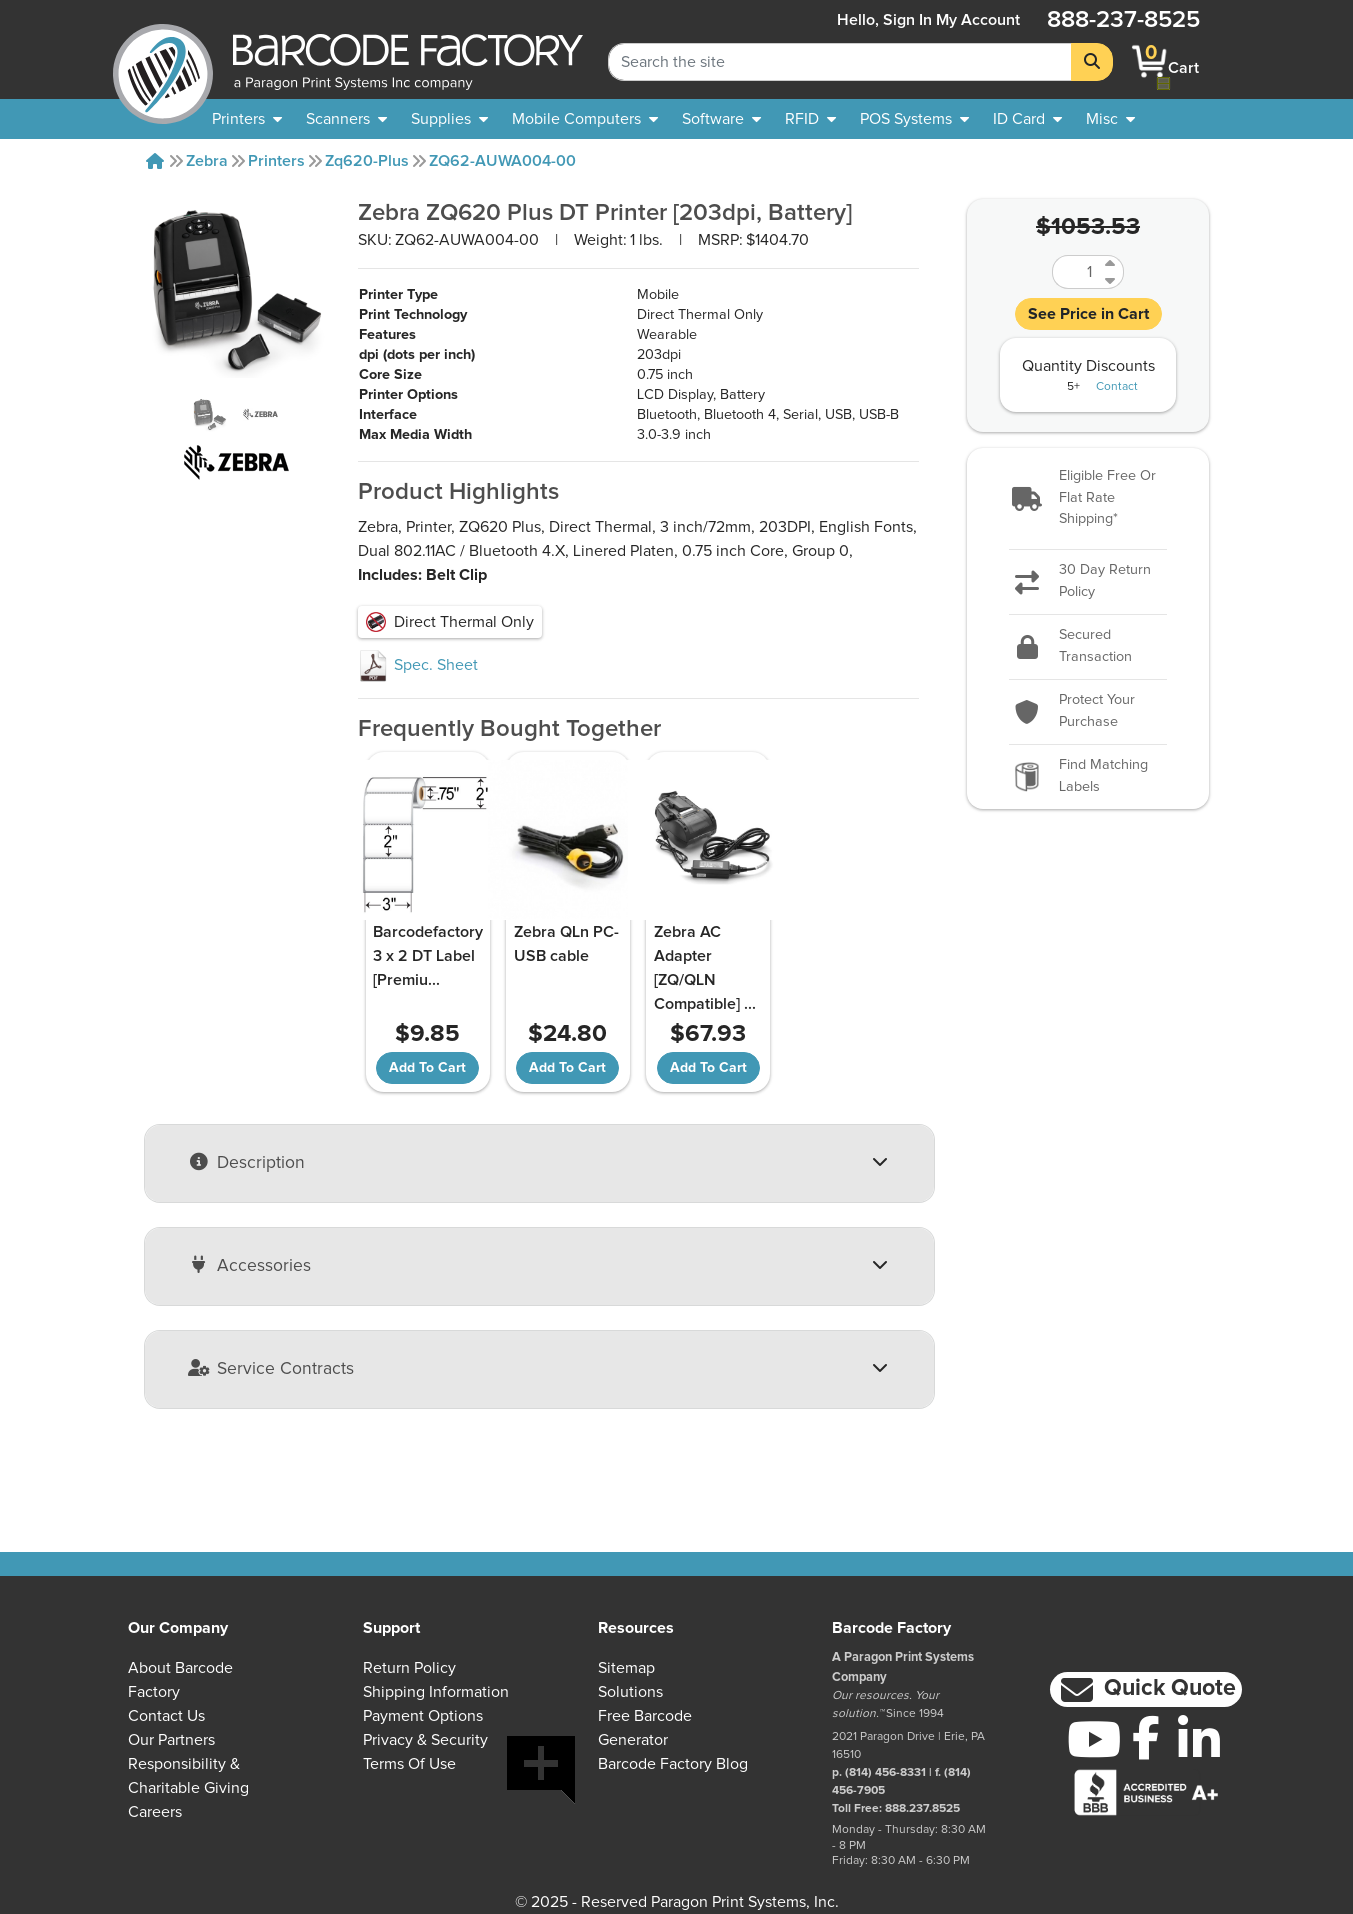 The height and width of the screenshot is (1914, 1353). I want to click on split view into top and bottom panels, so click(1163, 83).